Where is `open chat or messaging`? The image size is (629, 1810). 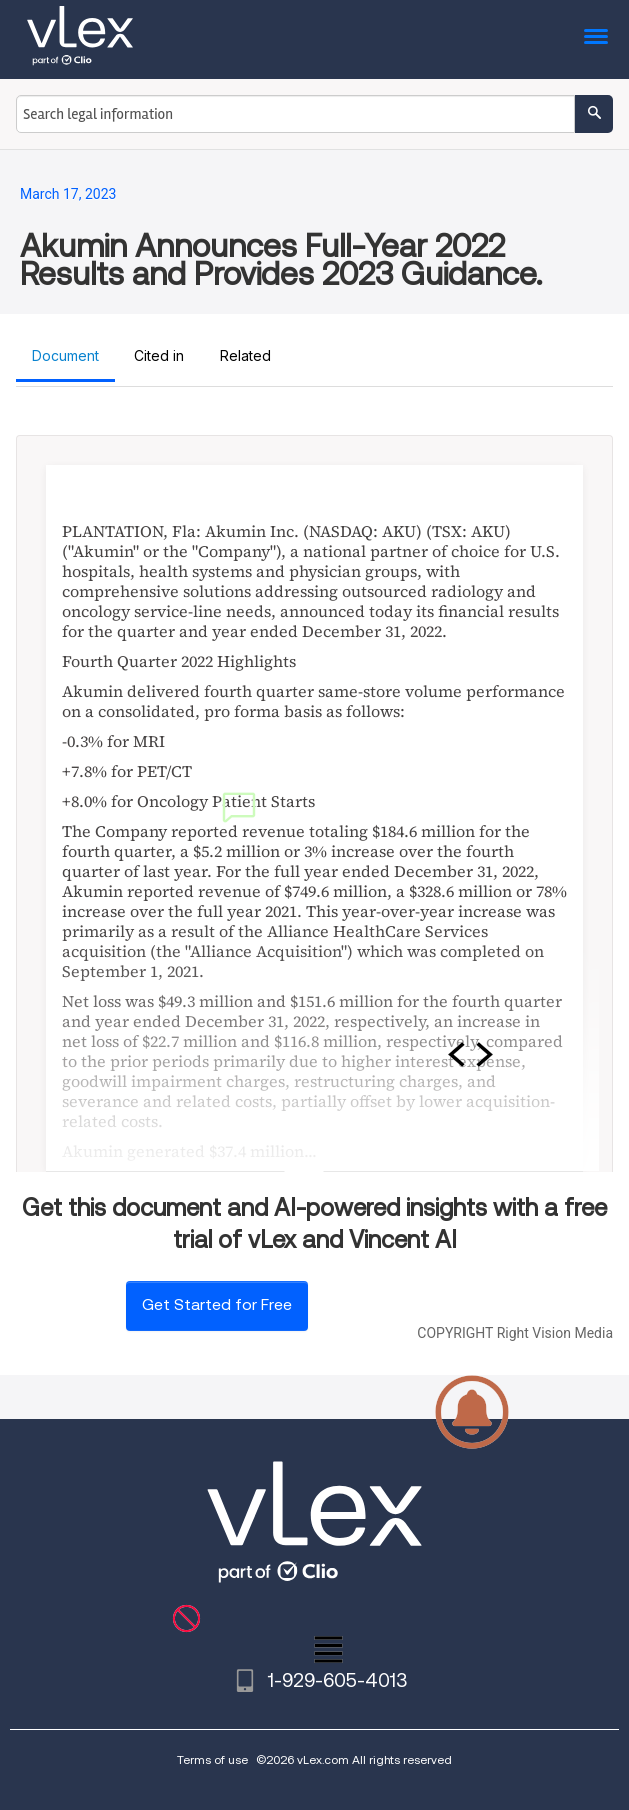
open chat or messaging is located at coordinates (239, 805).